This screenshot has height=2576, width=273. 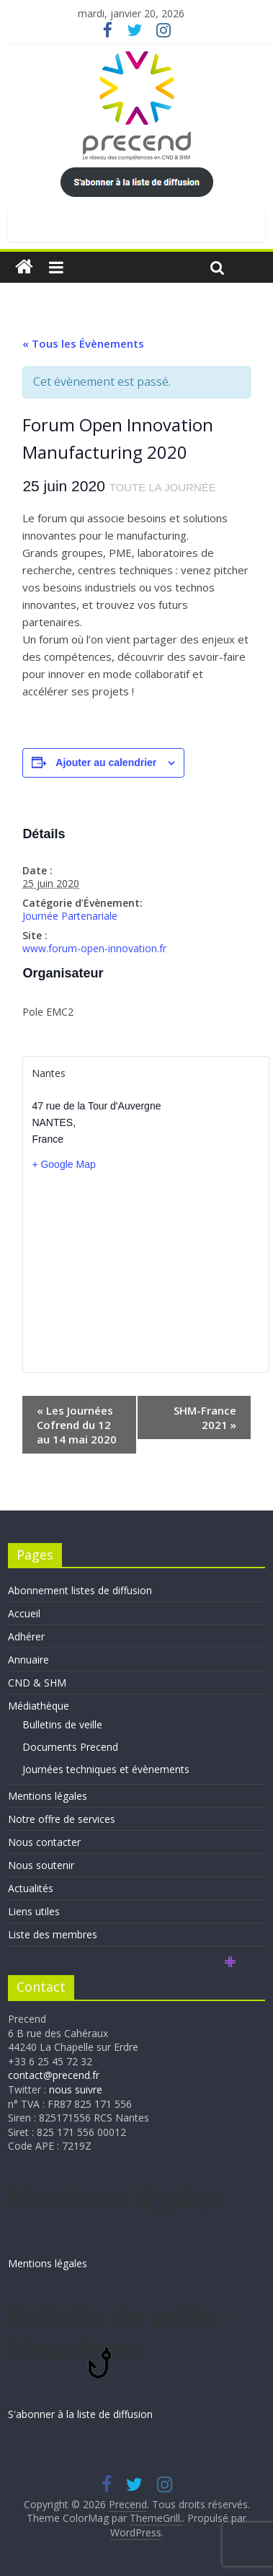 I want to click on fishing or angling activity, so click(x=99, y=2363).